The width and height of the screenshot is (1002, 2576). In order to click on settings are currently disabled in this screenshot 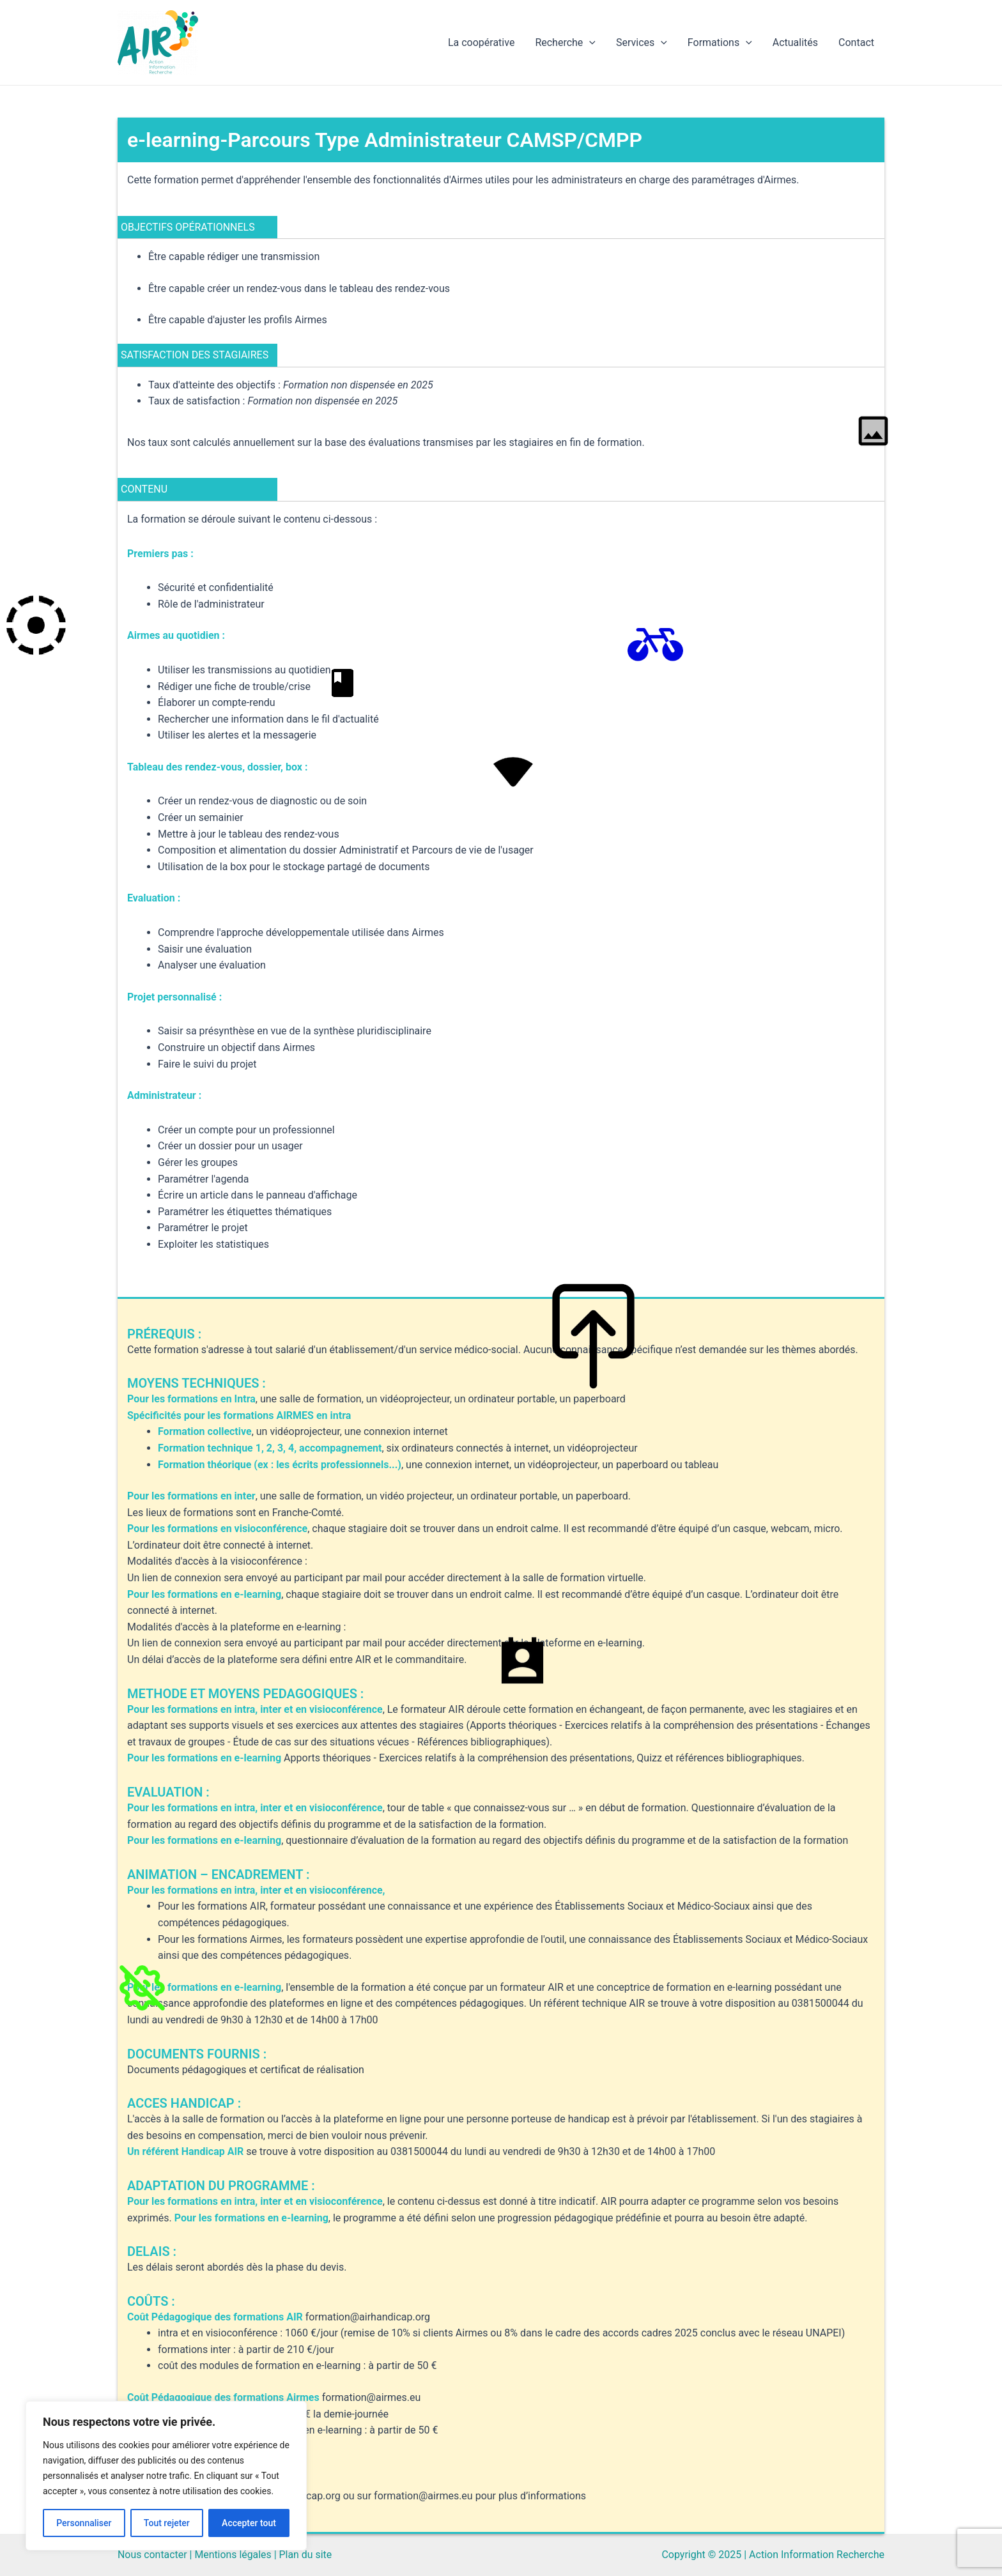, I will do `click(142, 1988)`.